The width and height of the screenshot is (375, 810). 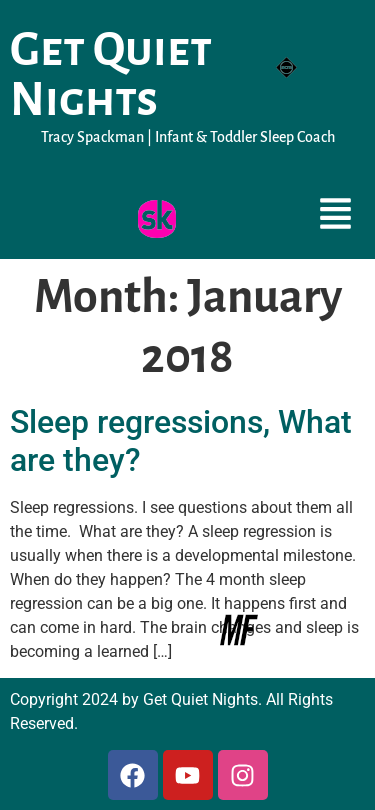 I want to click on association for computing machinery logo, so click(x=286, y=67).